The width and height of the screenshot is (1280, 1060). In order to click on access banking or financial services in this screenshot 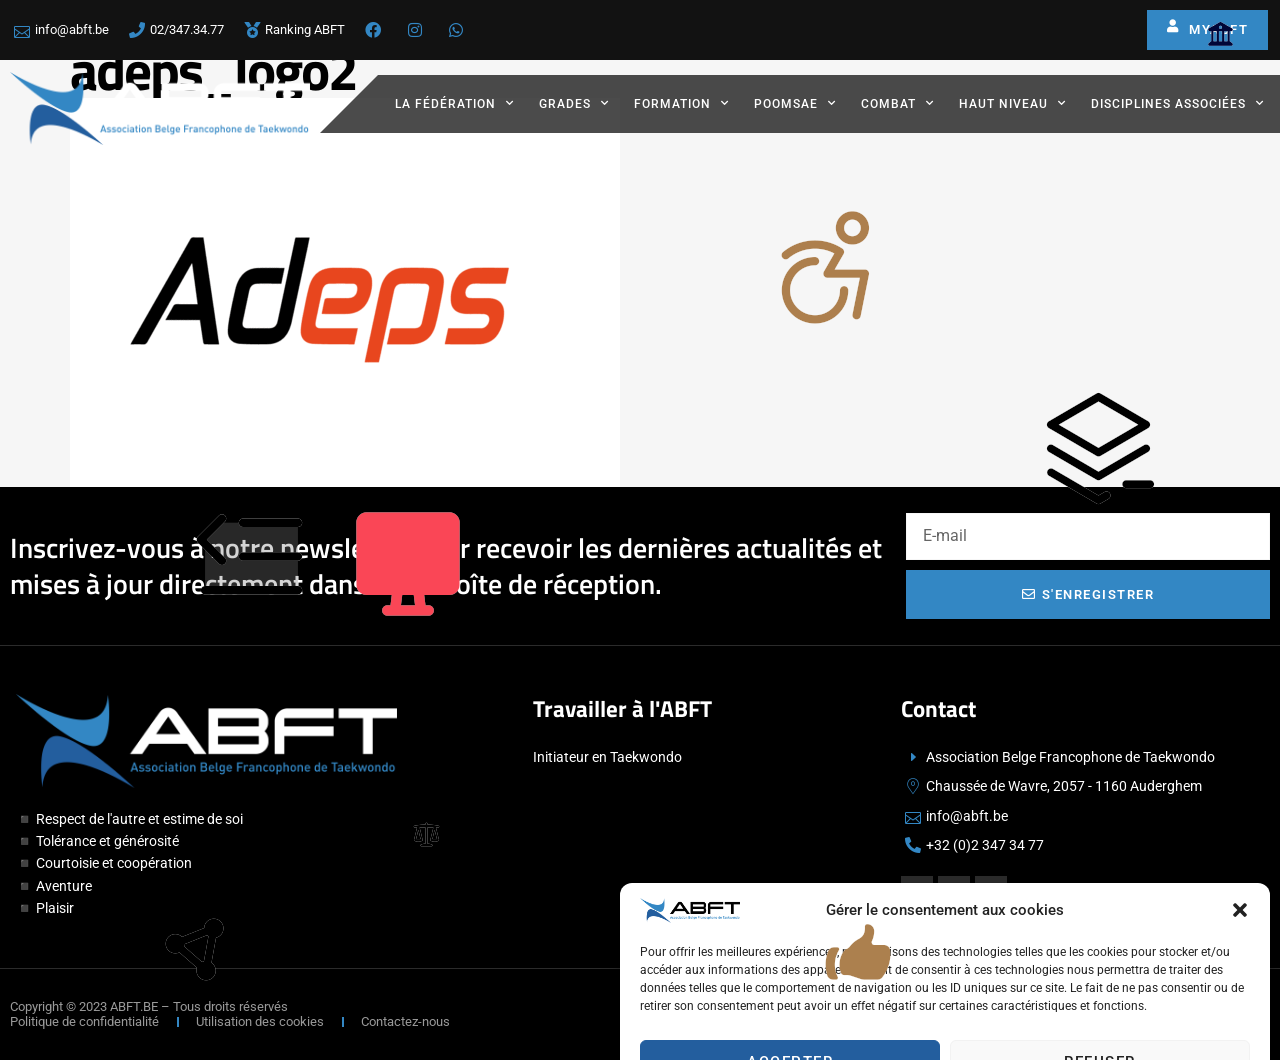, I will do `click(1220, 33)`.